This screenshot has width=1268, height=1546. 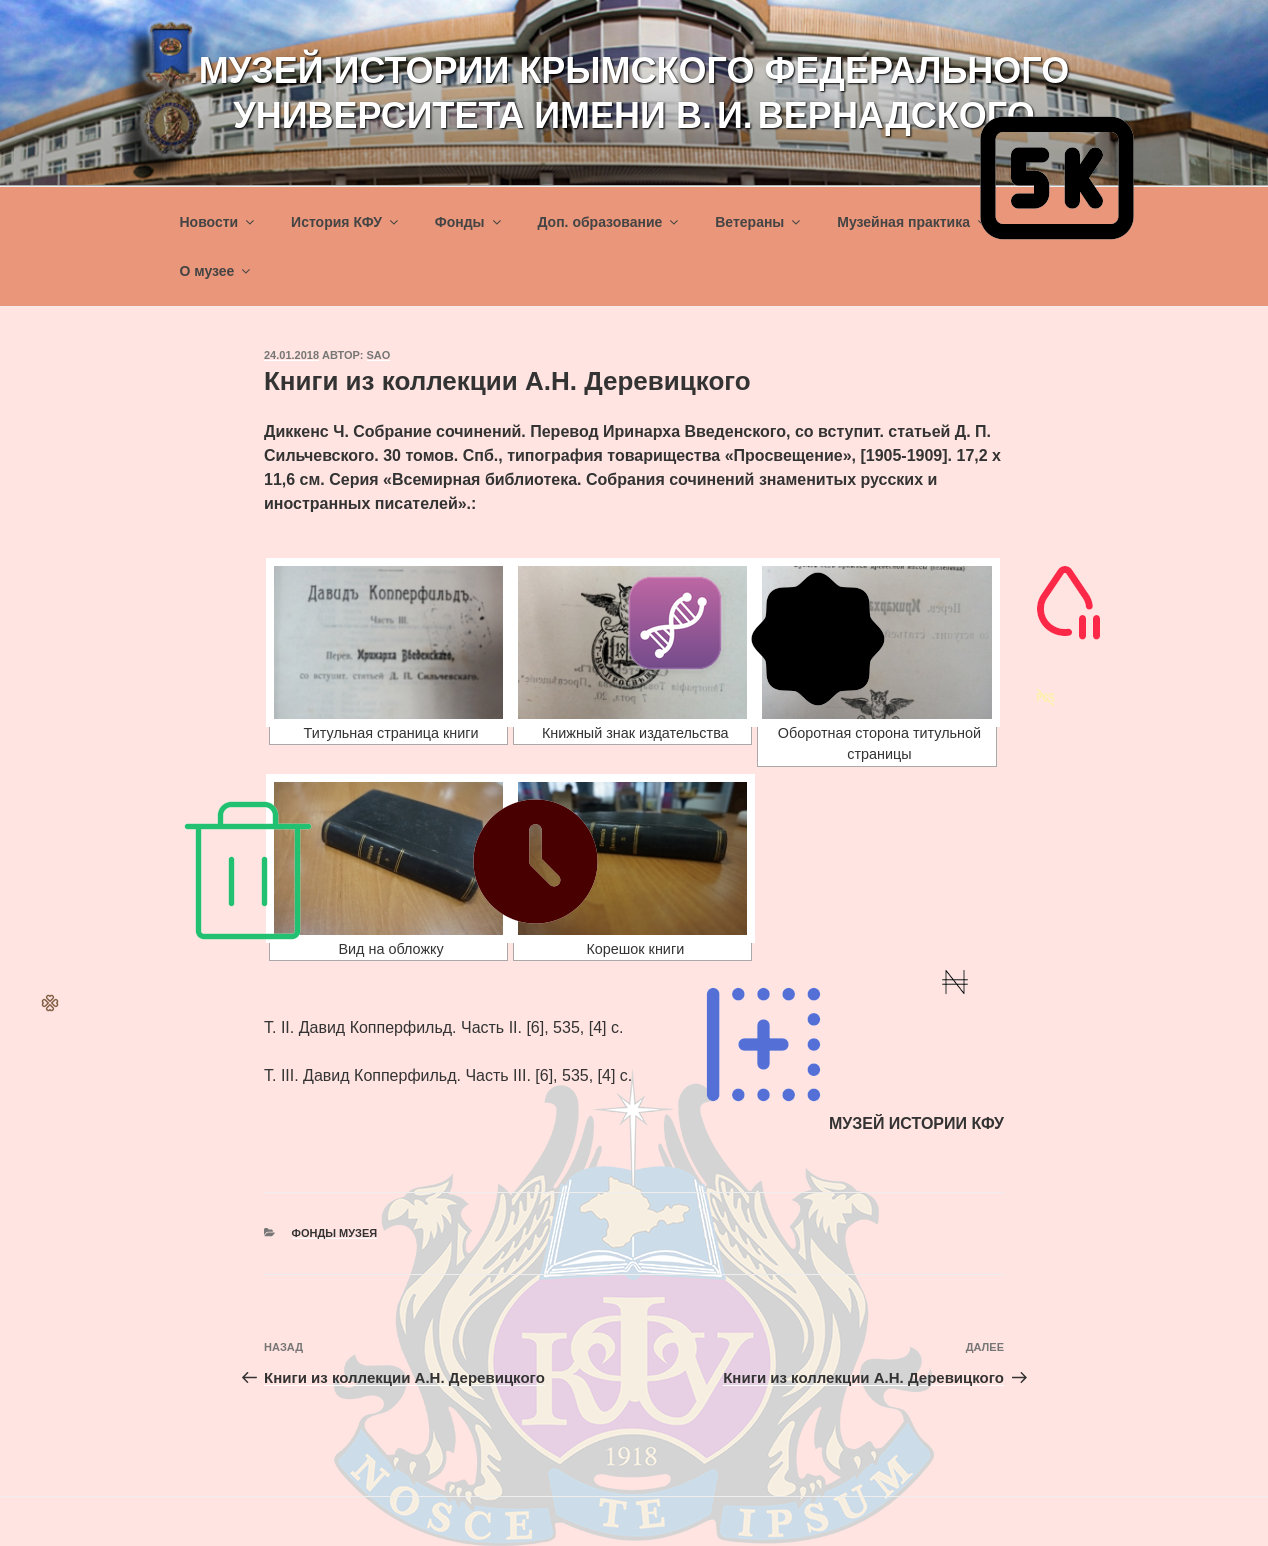 I want to click on add a left border to selected element, so click(x=763, y=1044).